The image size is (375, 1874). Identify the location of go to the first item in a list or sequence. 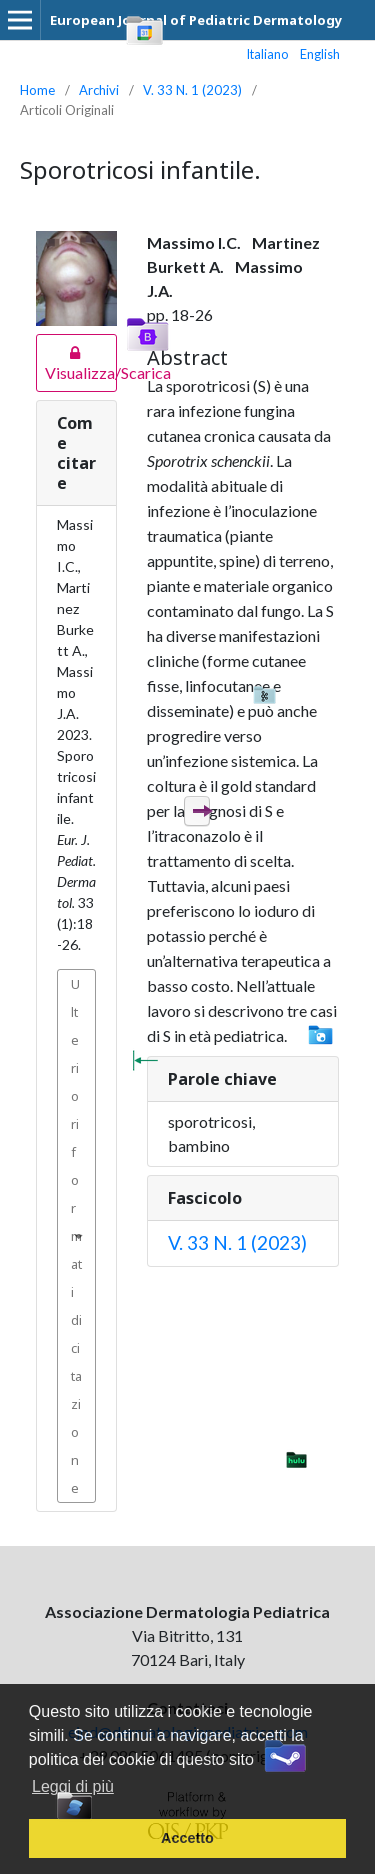
(145, 1060).